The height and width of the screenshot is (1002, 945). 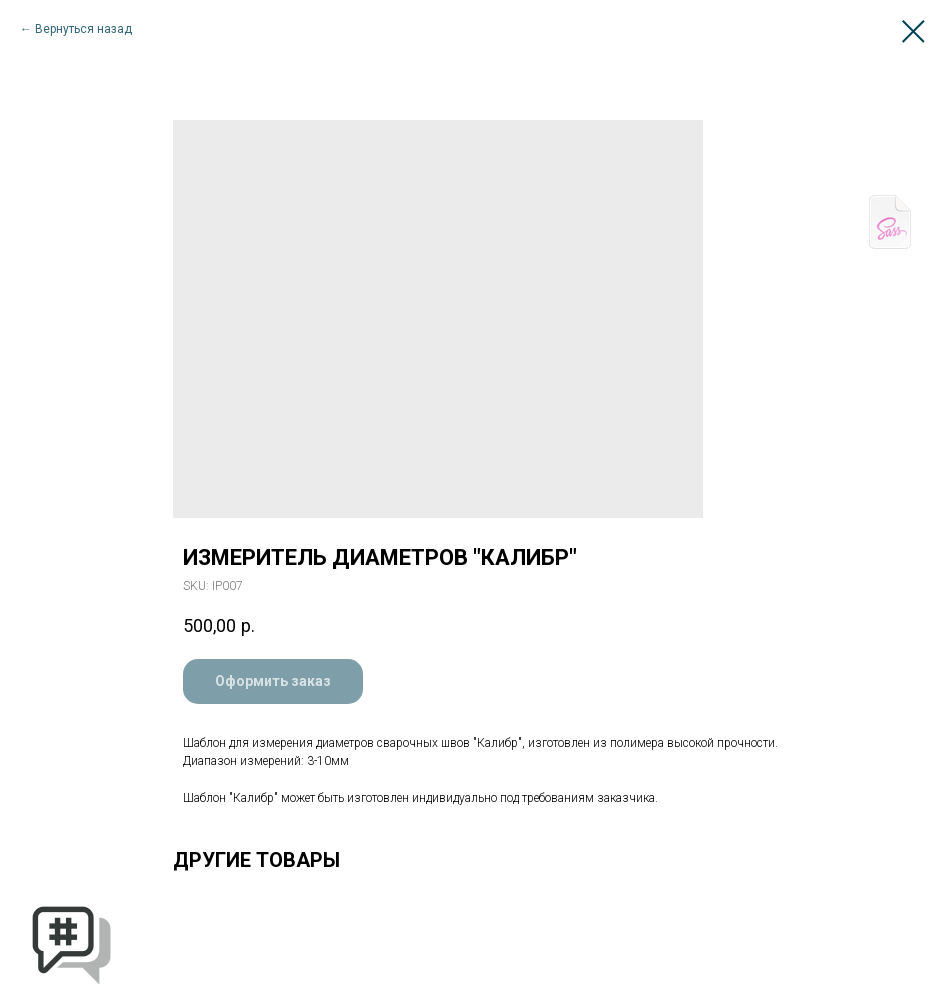 What do you see at coordinates (71, 945) in the screenshot?
I see `open polari irc chat application` at bounding box center [71, 945].